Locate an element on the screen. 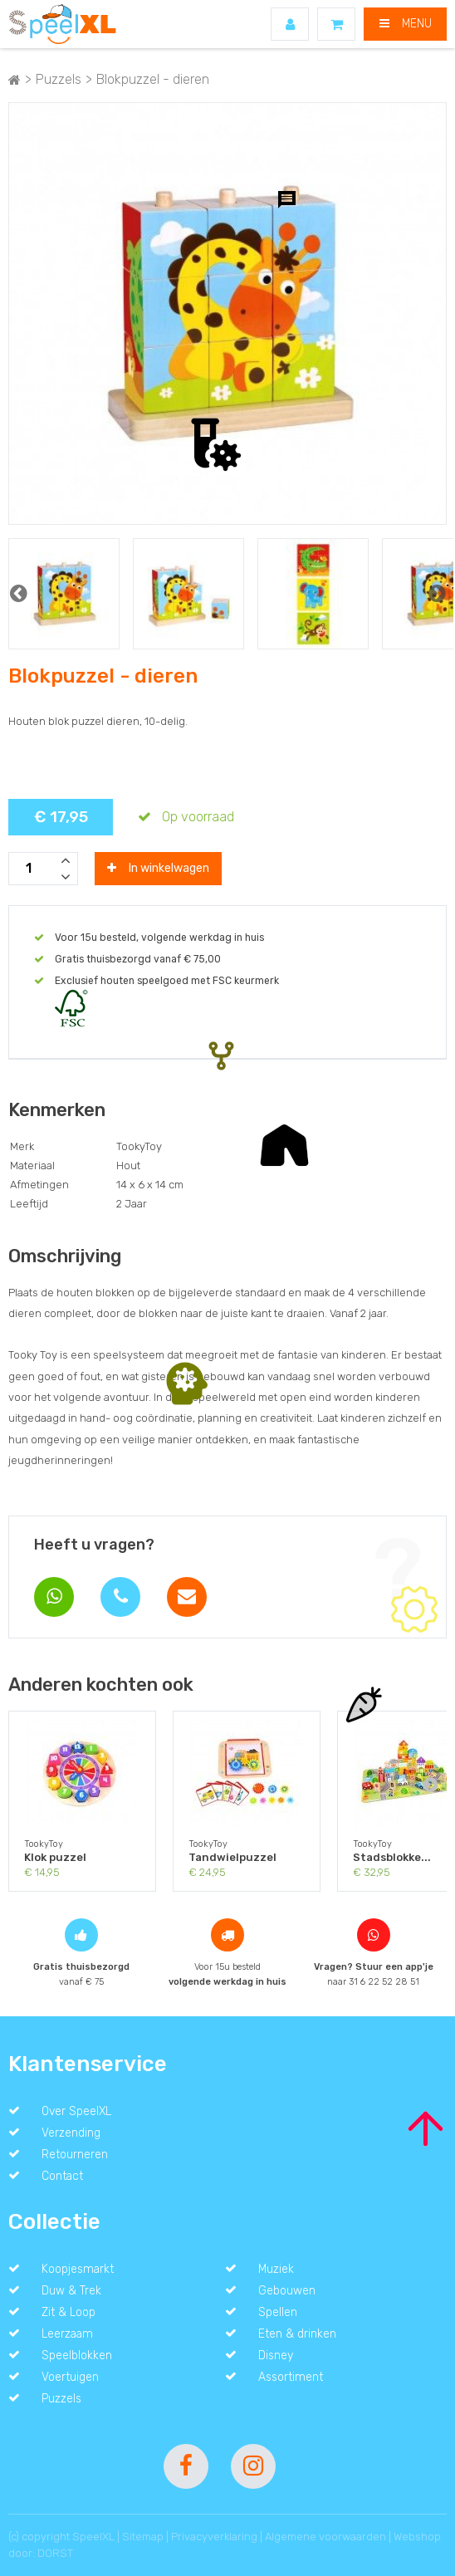  browse vegetable or produce category is located at coordinates (363, 1705).